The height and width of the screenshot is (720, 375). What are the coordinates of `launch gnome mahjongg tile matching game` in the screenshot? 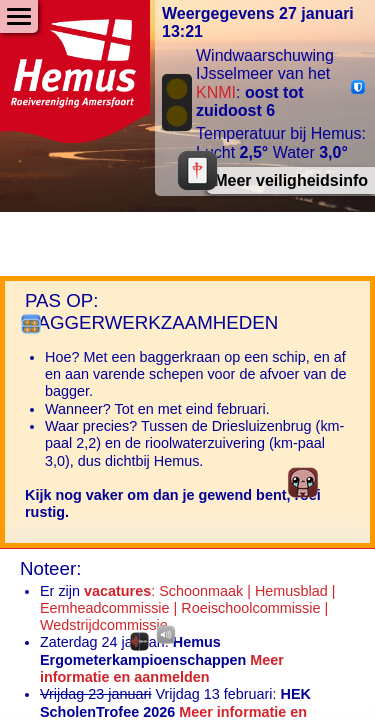 It's located at (197, 170).